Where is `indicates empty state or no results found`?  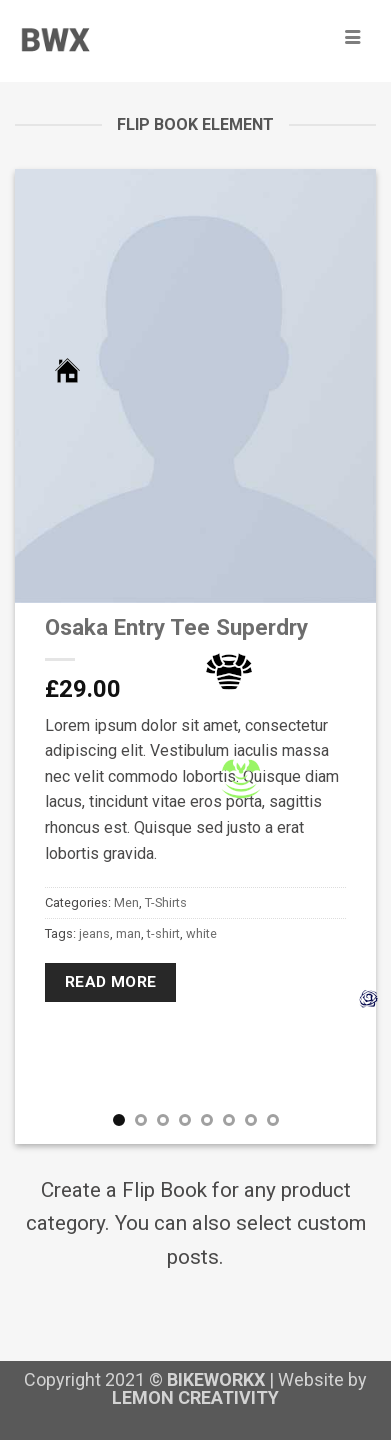
indicates empty state or no results found is located at coordinates (368, 998).